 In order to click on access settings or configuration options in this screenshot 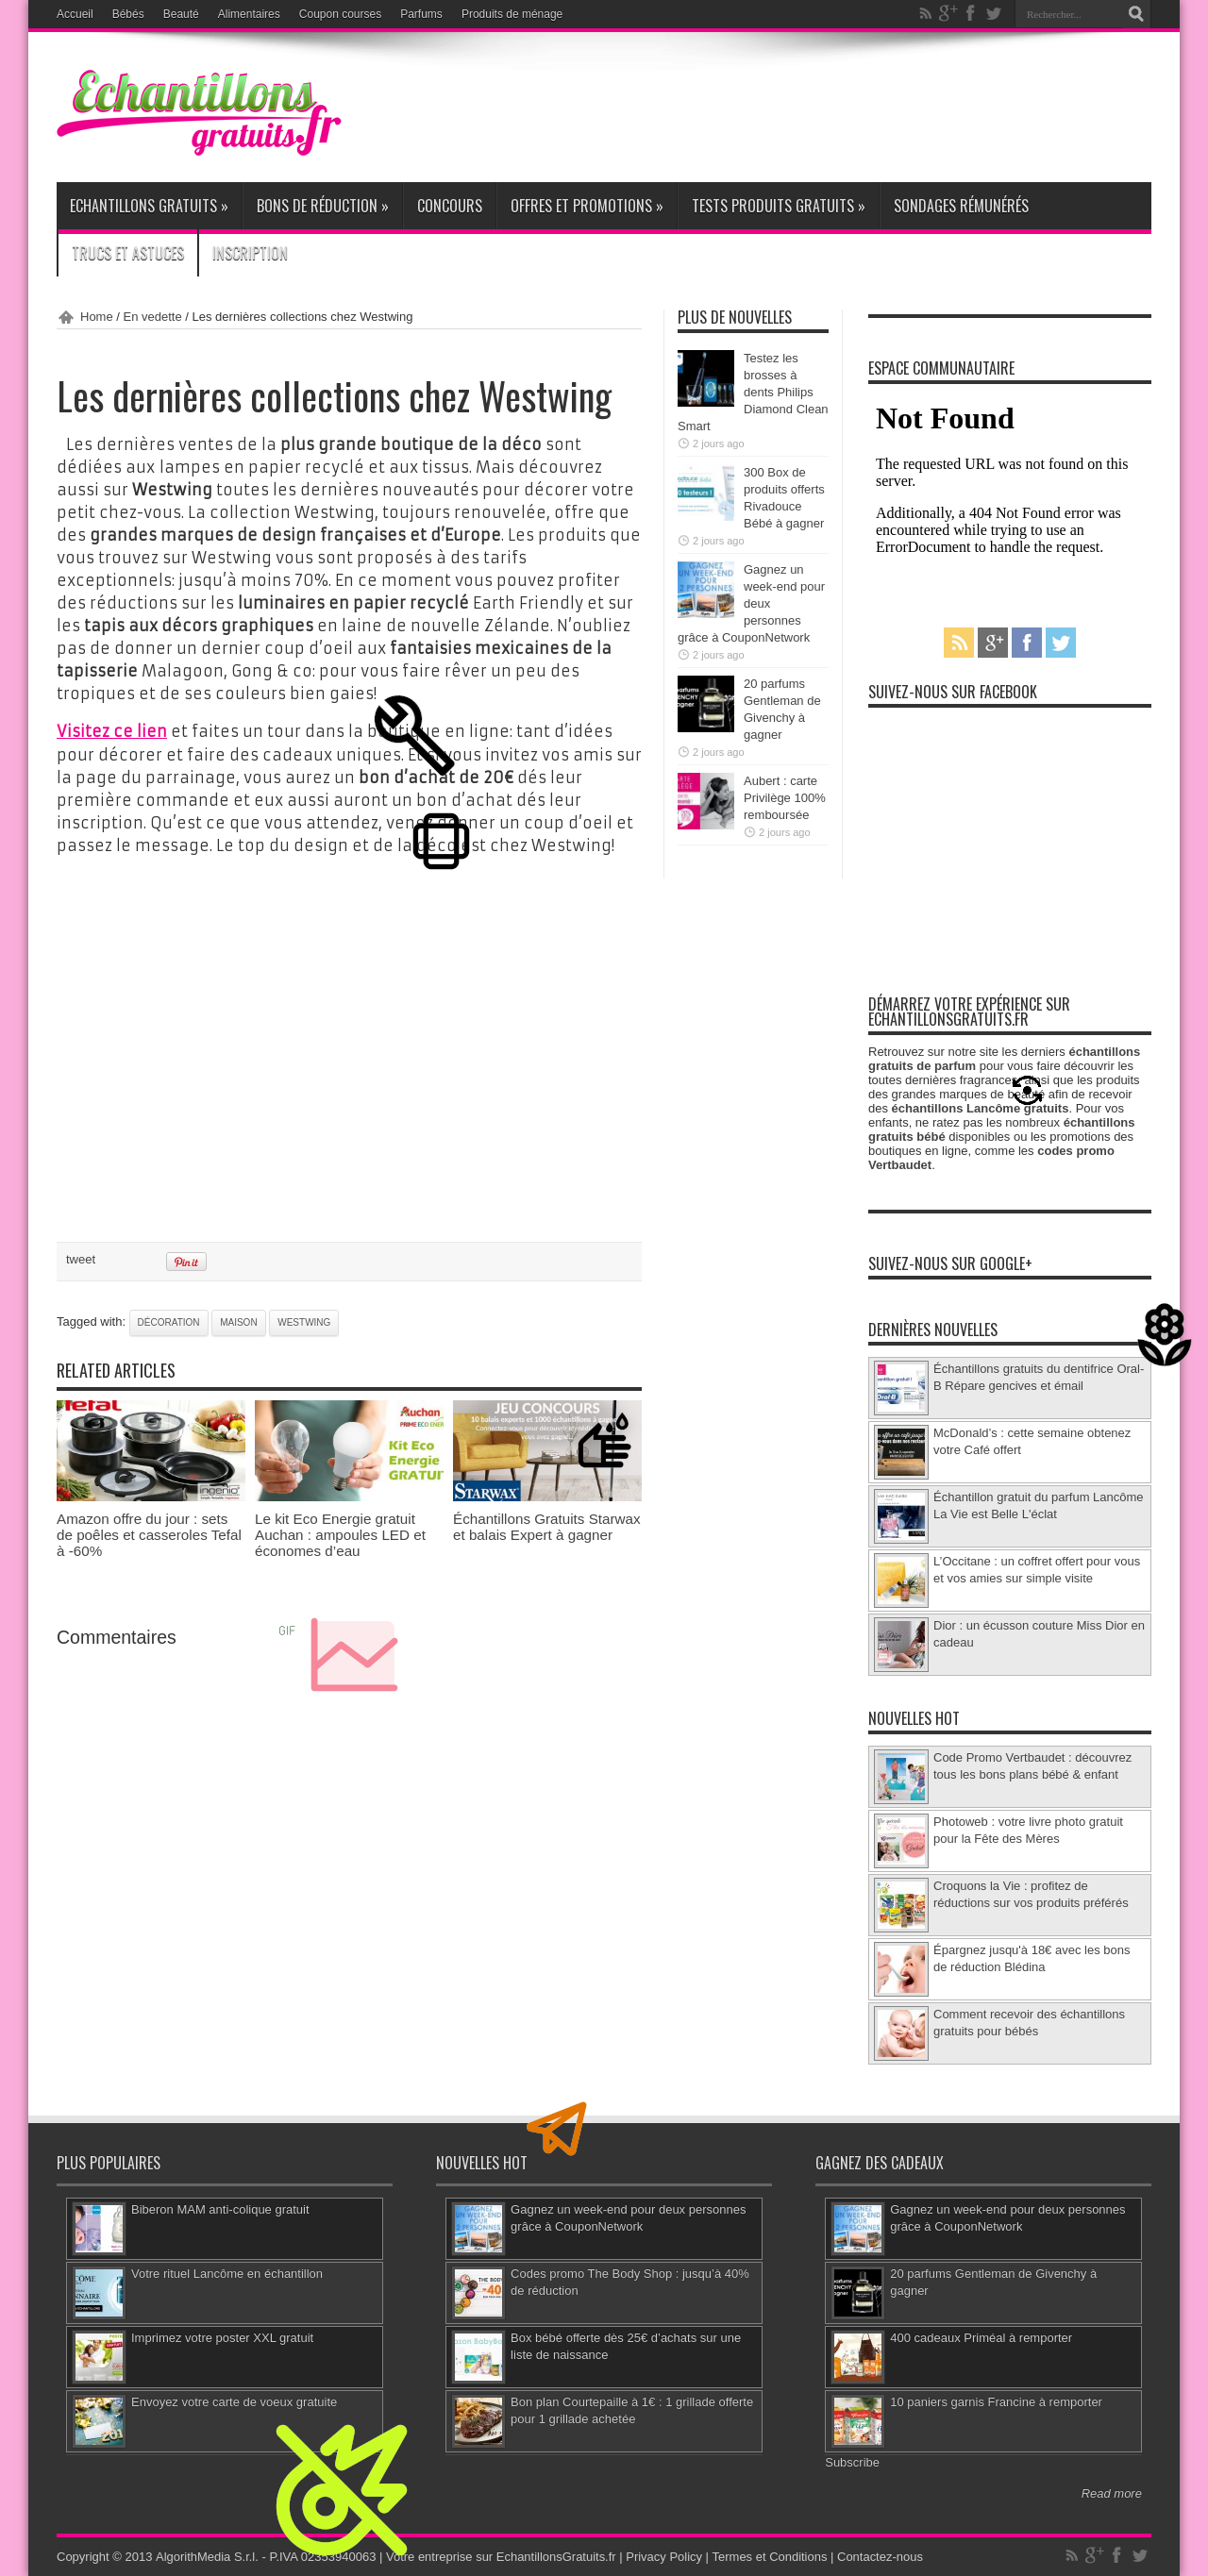, I will do `click(414, 735)`.